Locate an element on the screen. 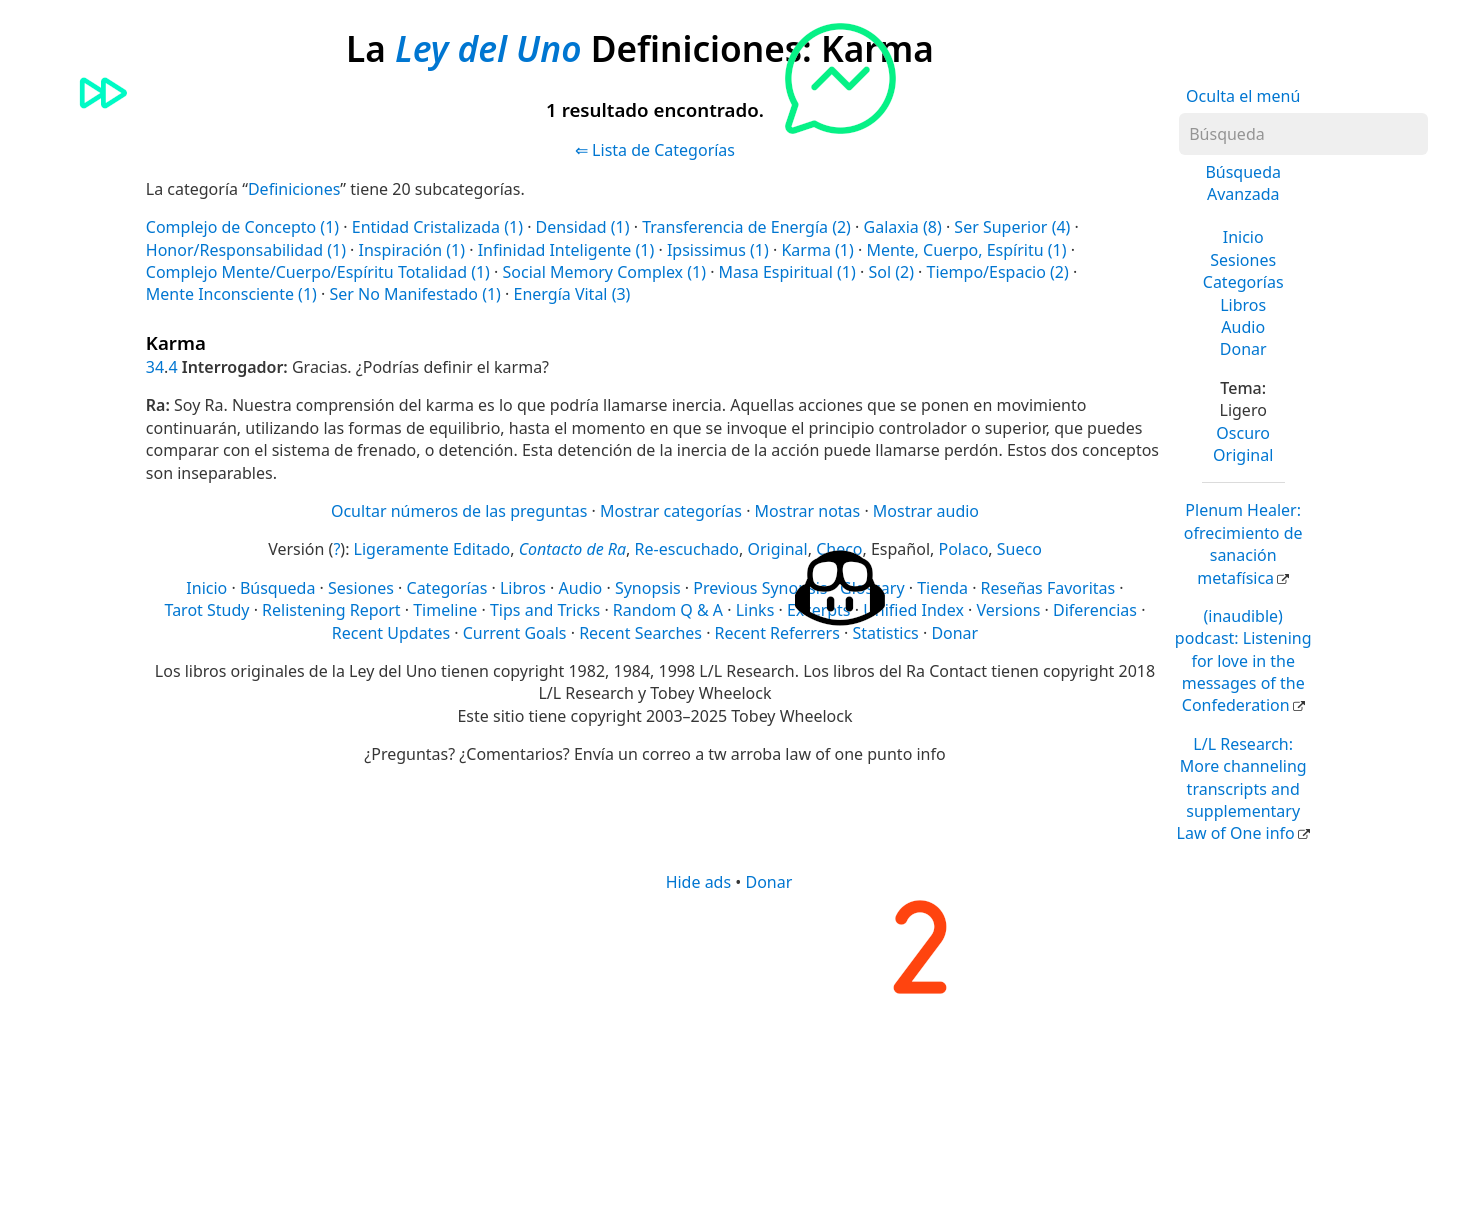  indicates step two in a multi-step process is located at coordinates (920, 947).